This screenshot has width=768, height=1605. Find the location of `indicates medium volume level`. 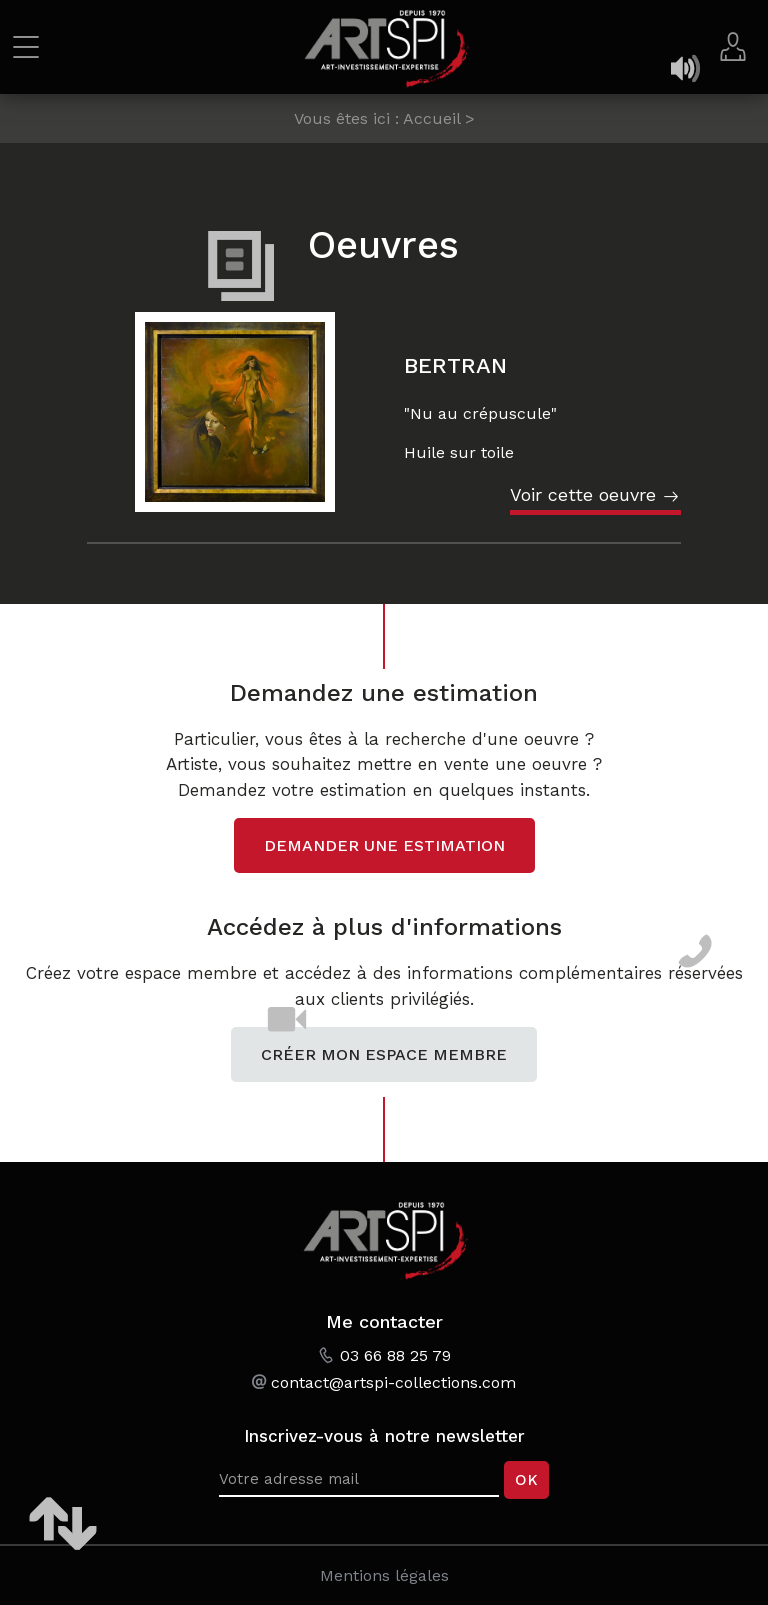

indicates medium volume level is located at coordinates (686, 68).